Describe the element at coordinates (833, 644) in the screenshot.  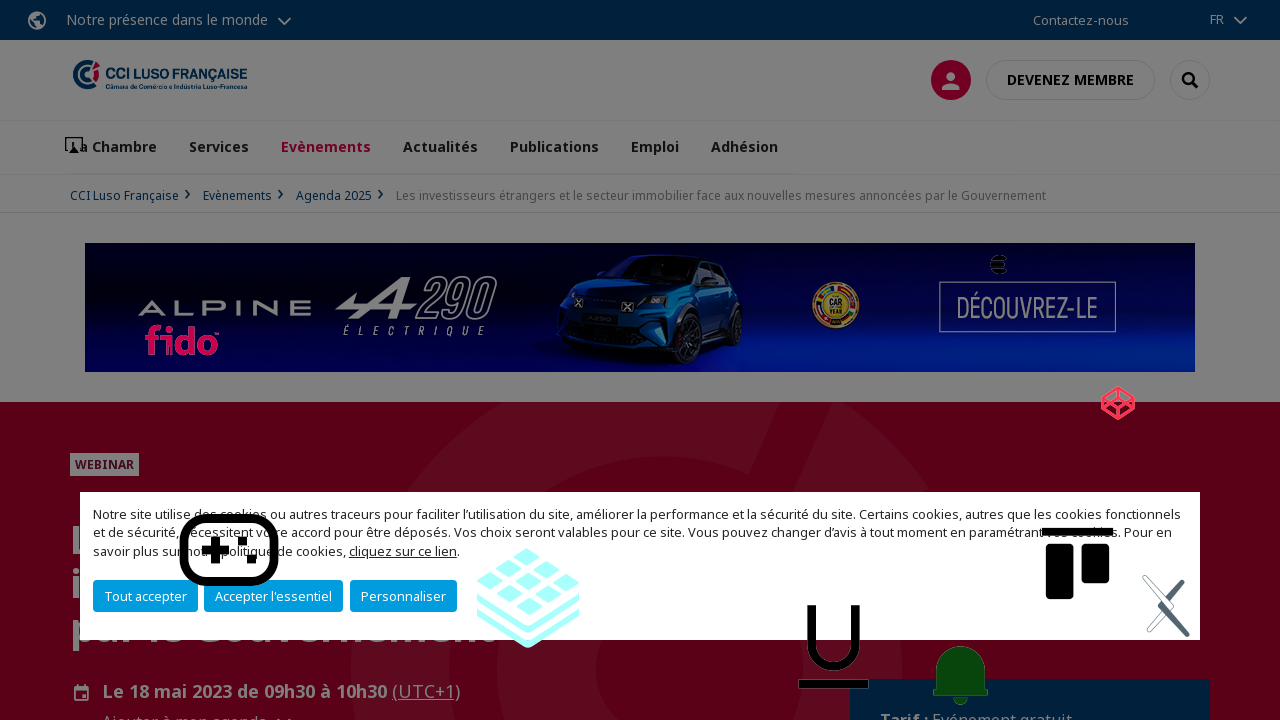
I see `apply underline formatting to selected text` at that location.